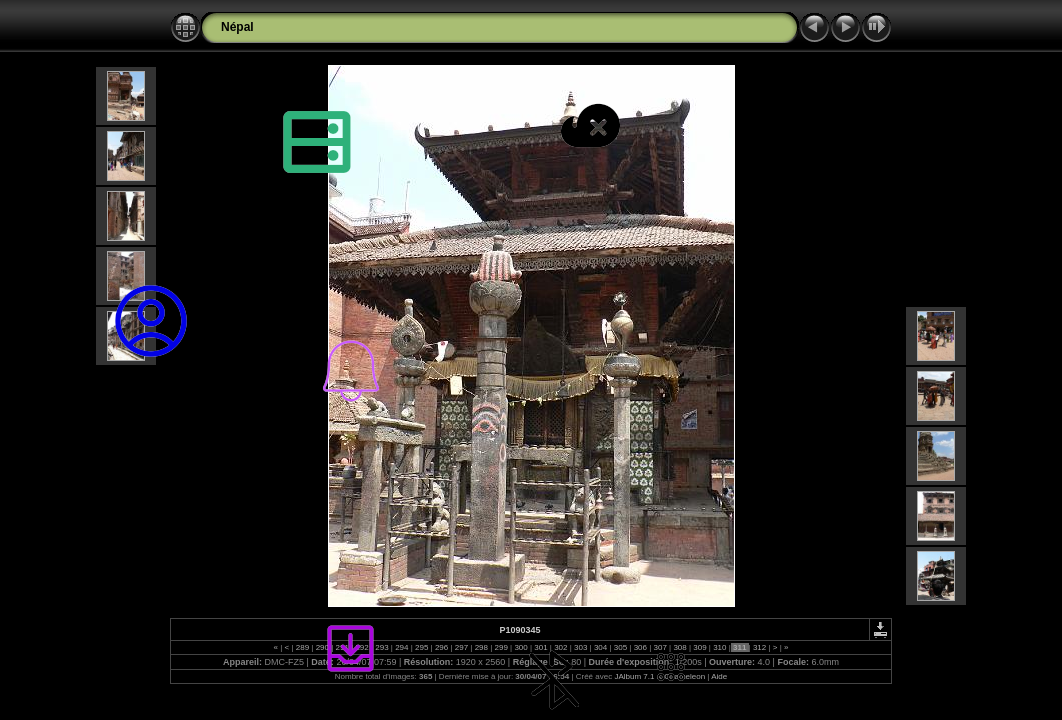  I want to click on view notifications, so click(351, 371).